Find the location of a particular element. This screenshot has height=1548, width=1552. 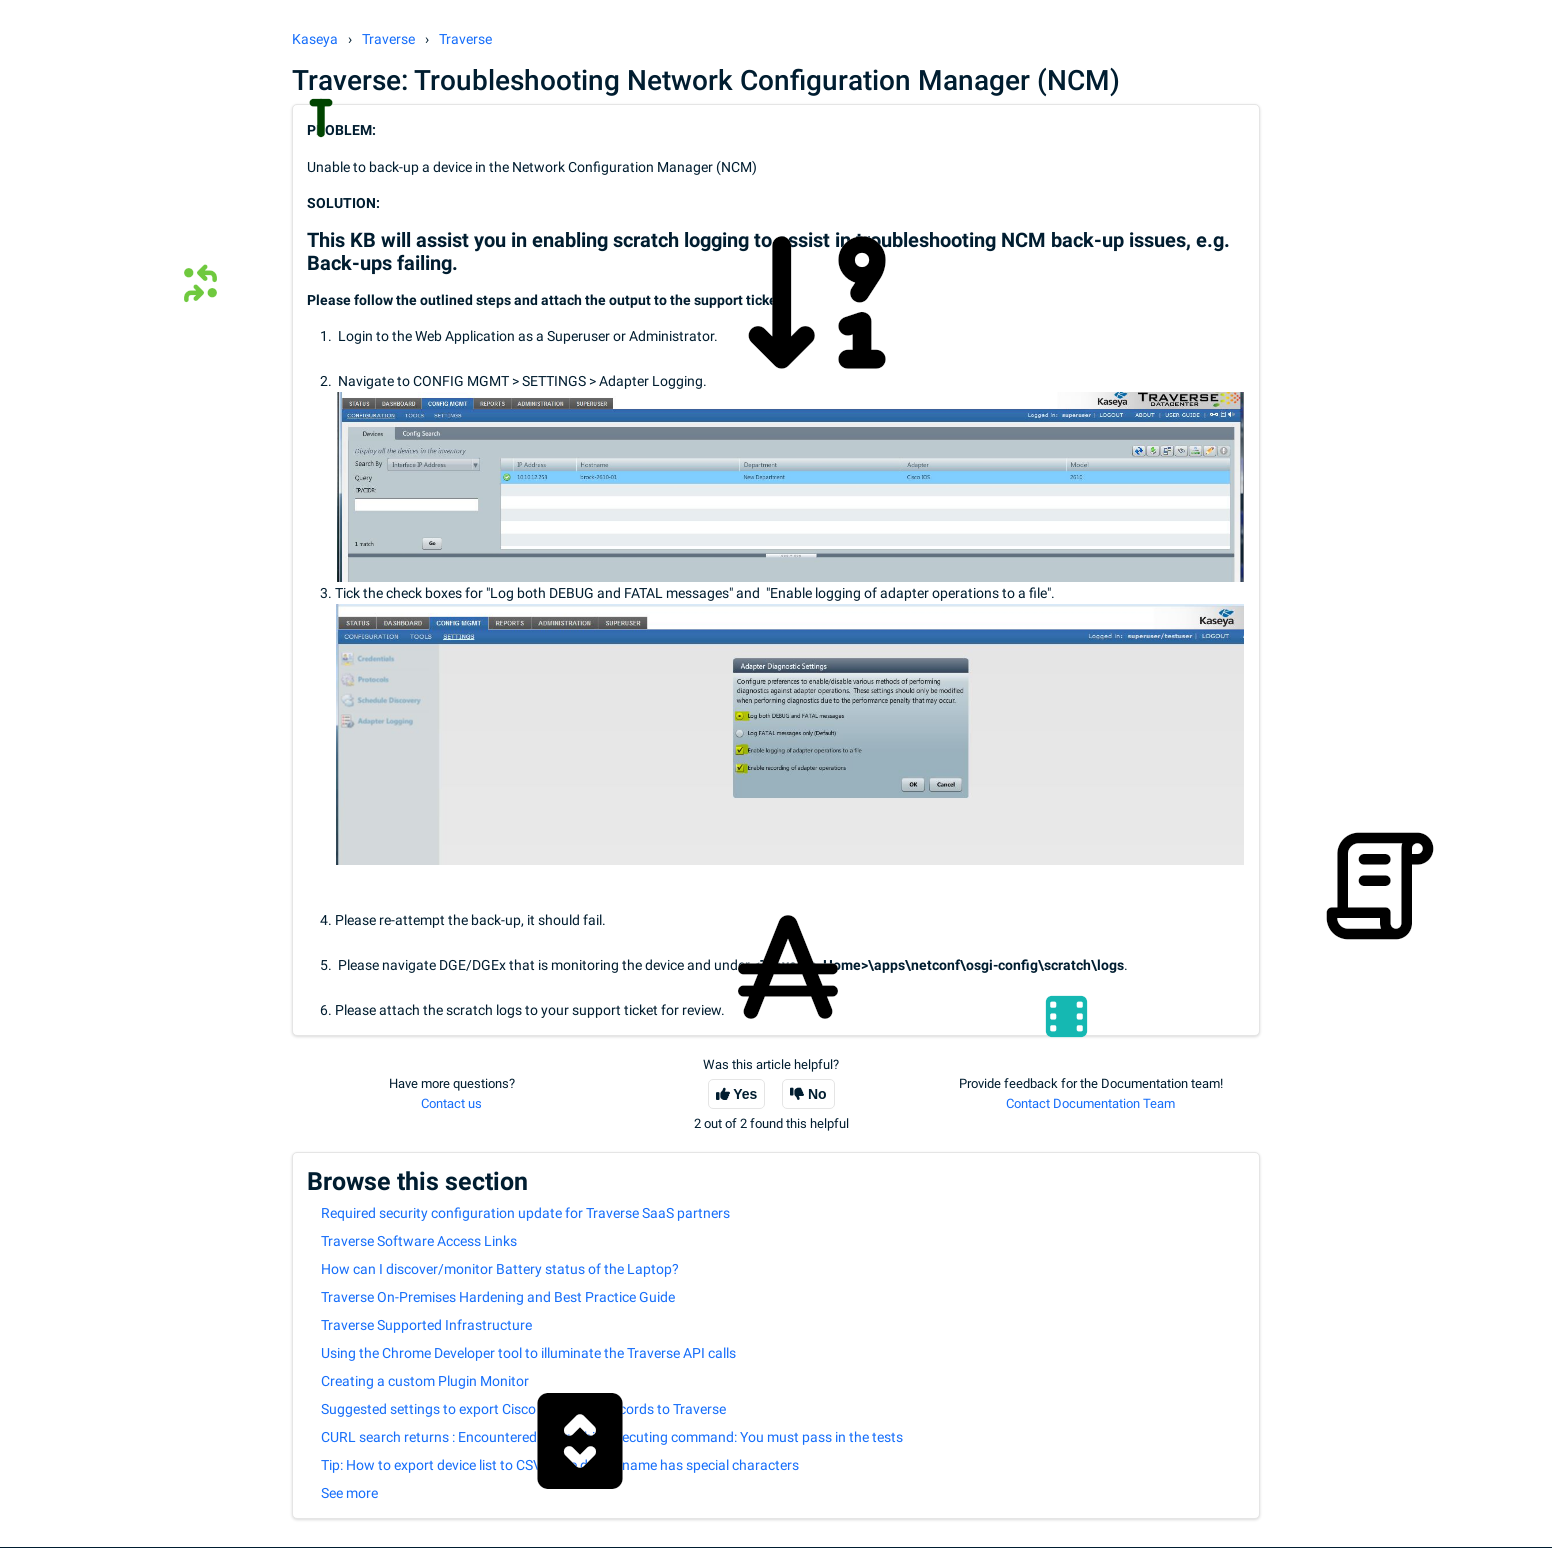

sort numbers in descending order is located at coordinates (819, 302).